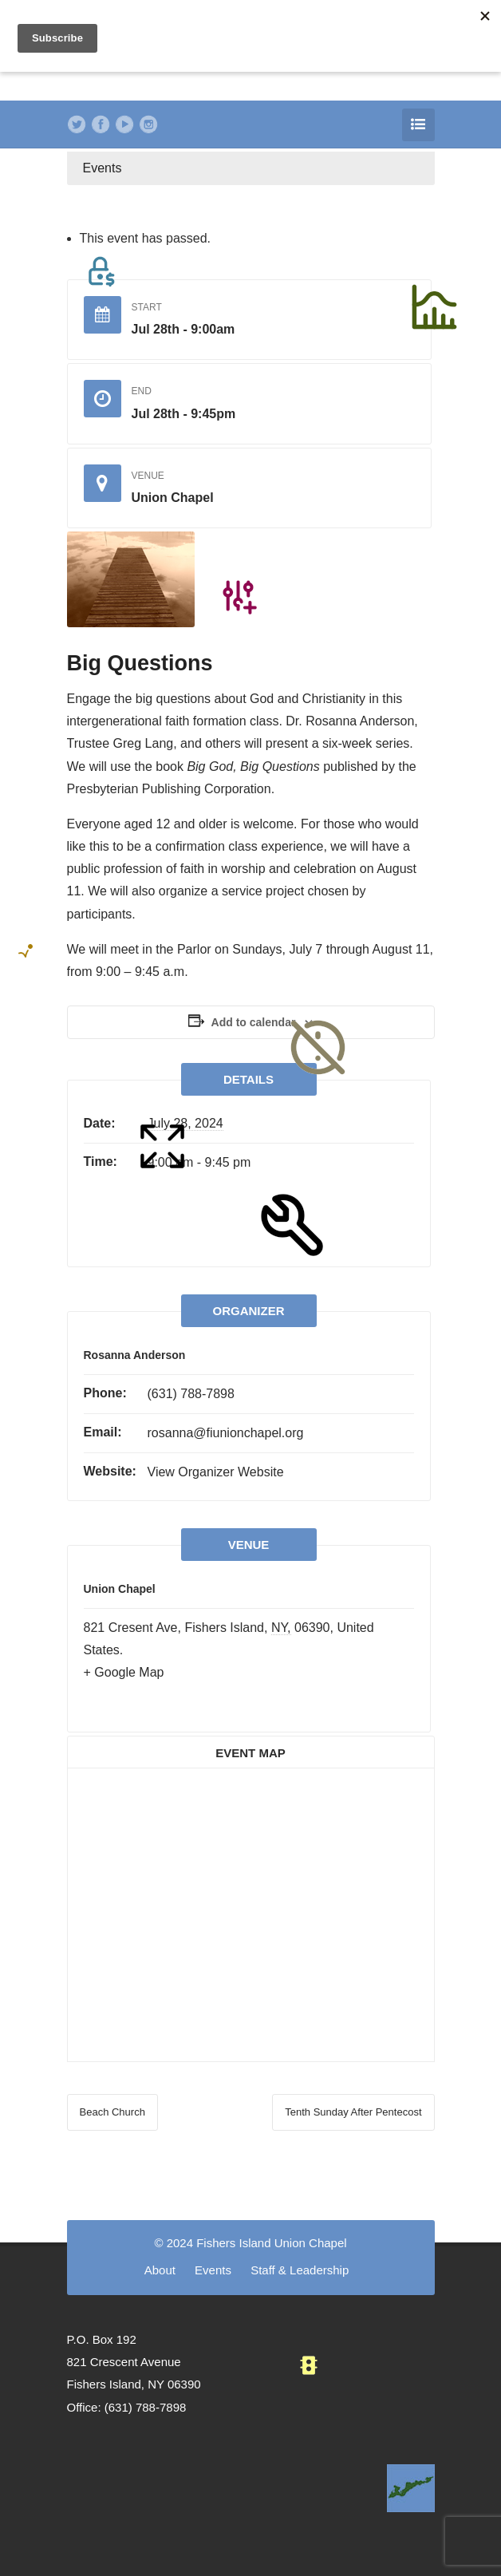 The image size is (501, 2576). I want to click on access settings or configuration options, so click(292, 1225).